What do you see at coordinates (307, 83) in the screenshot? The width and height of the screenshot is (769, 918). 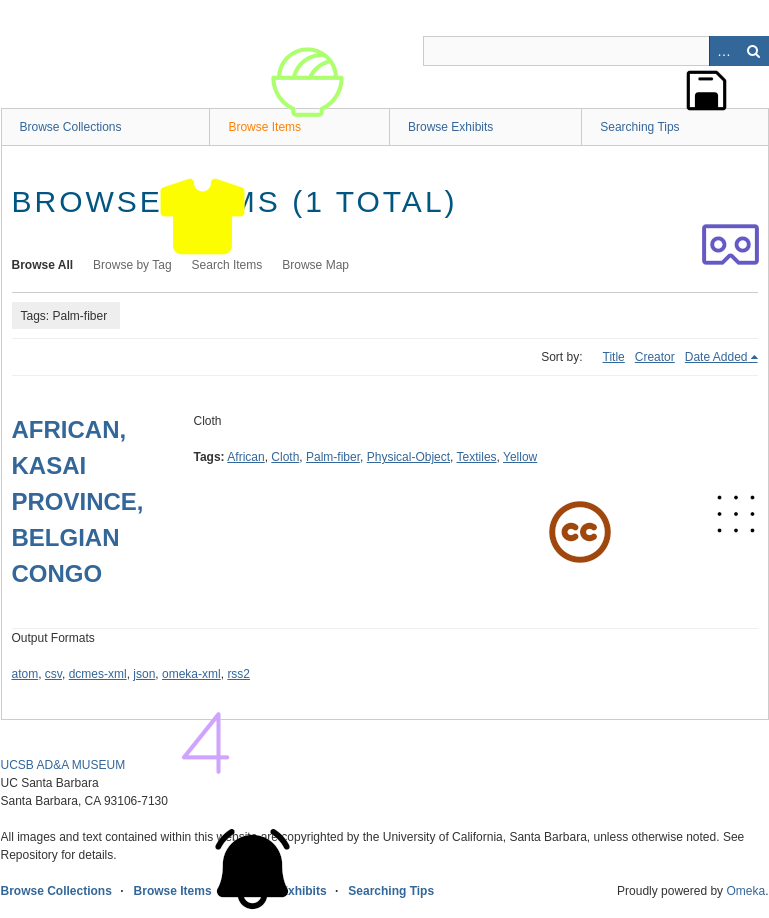 I see `view food or meal options` at bounding box center [307, 83].